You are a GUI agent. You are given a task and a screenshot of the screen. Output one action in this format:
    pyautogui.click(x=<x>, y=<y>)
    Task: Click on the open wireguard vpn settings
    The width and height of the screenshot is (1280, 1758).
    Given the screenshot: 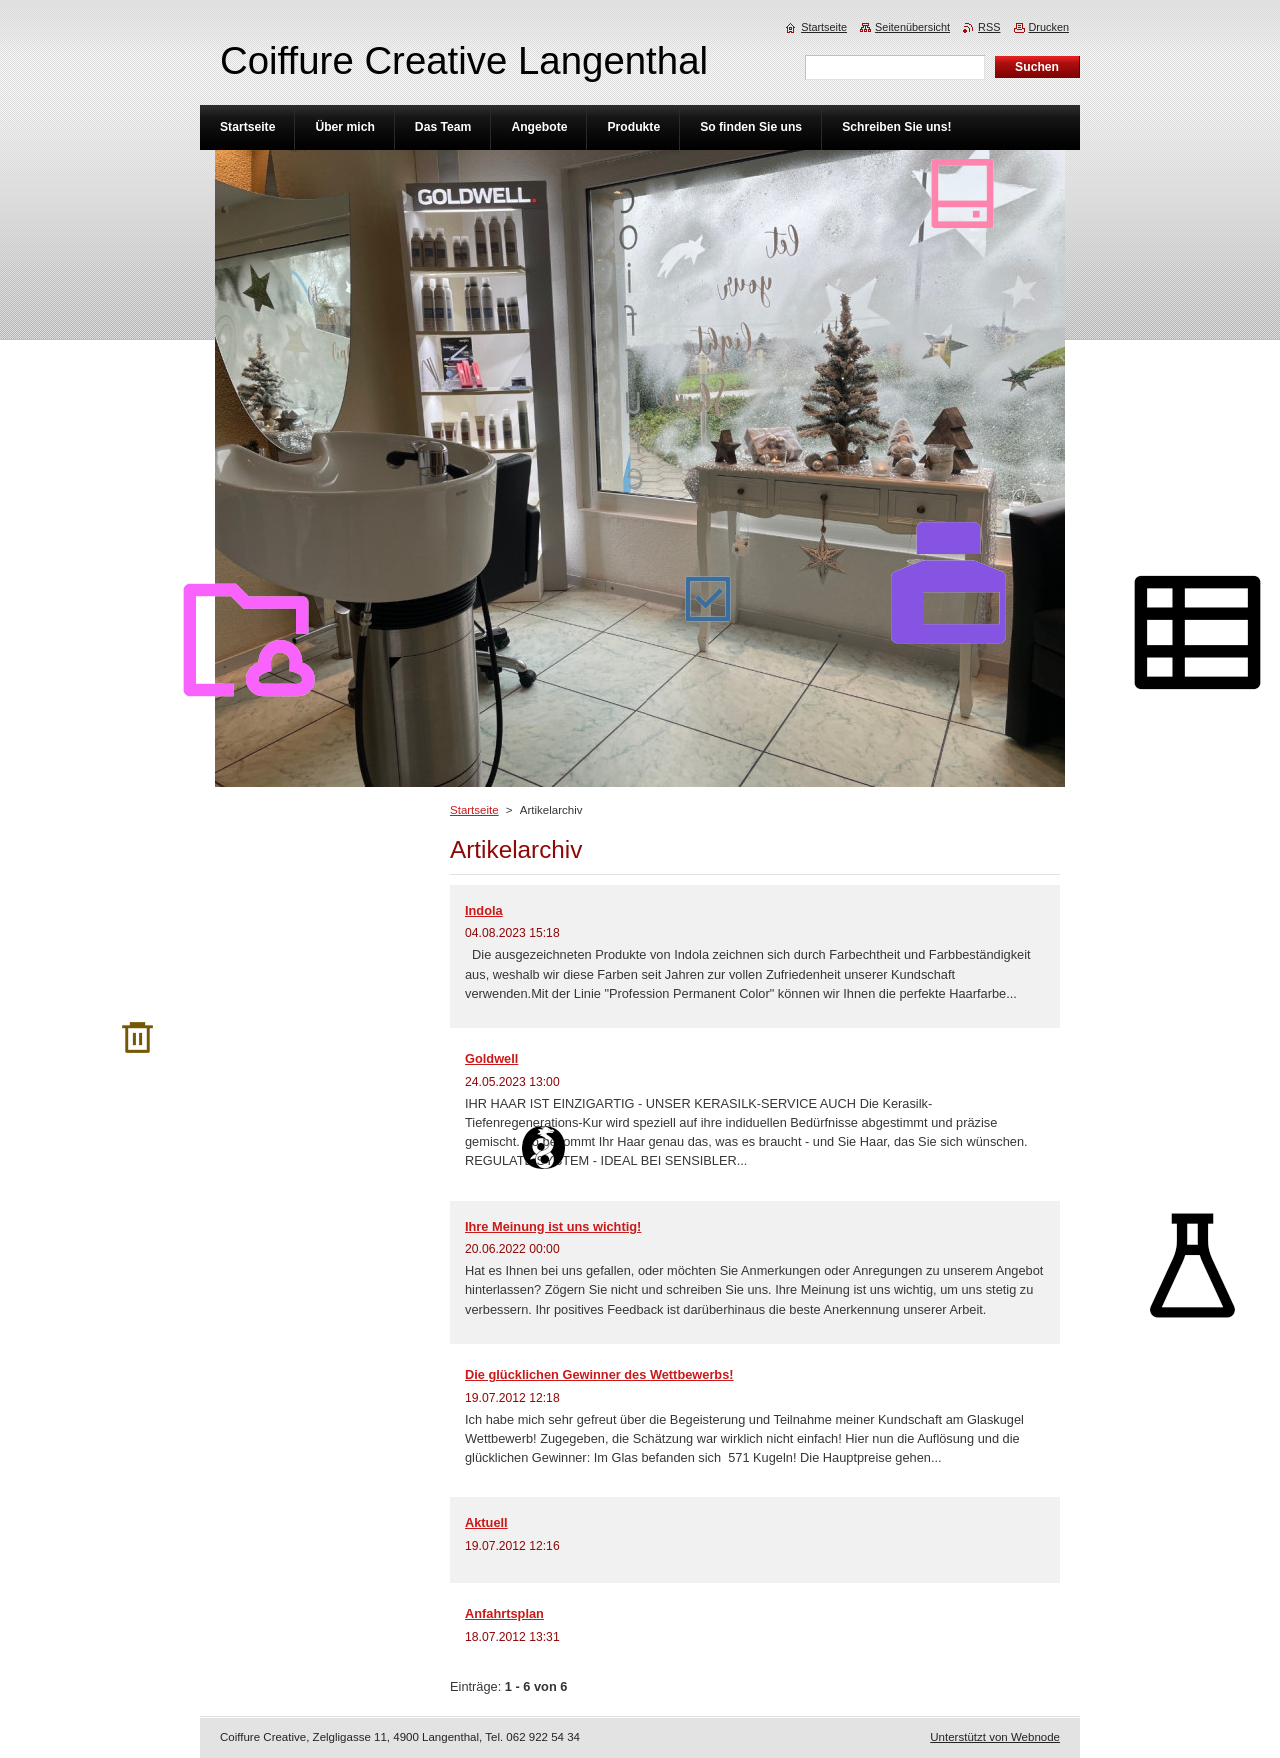 What is the action you would take?
    pyautogui.click(x=543, y=1147)
    